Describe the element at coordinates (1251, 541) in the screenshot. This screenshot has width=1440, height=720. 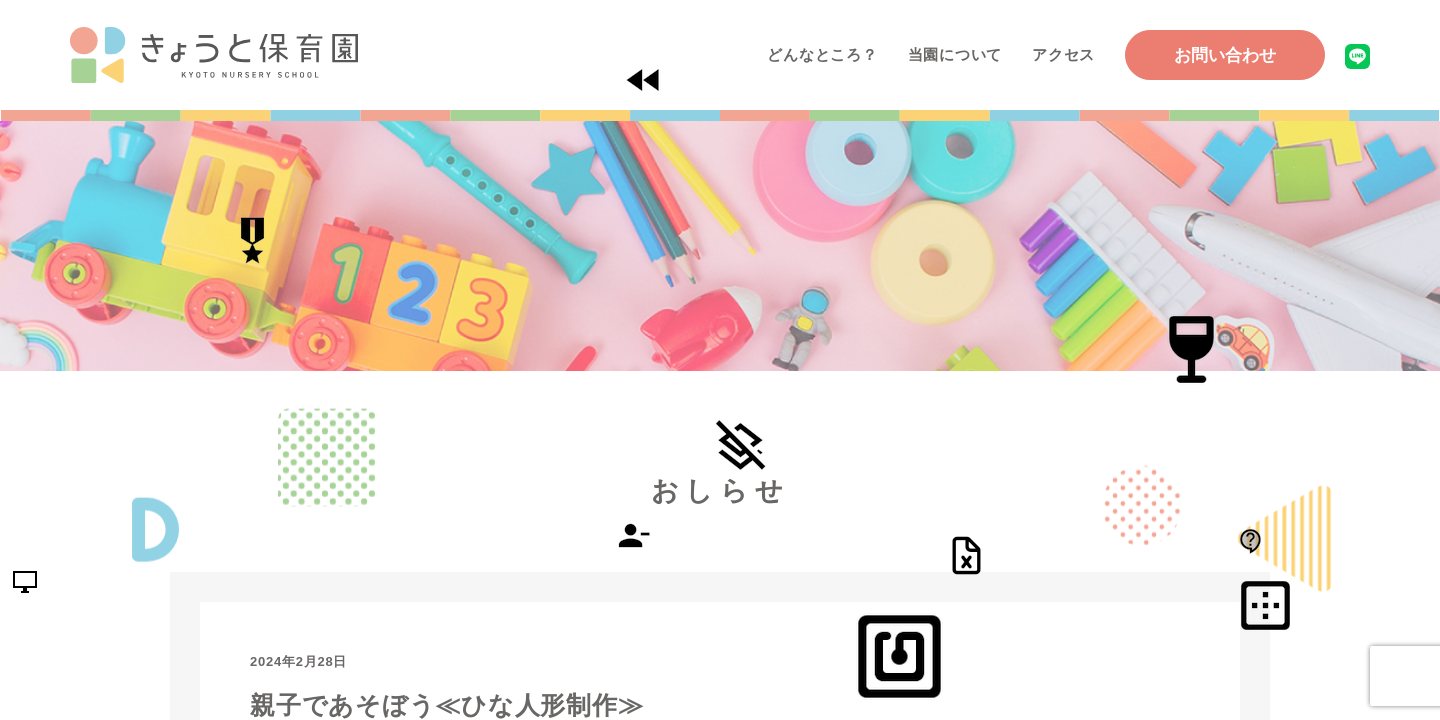
I see `contact customer support` at that location.